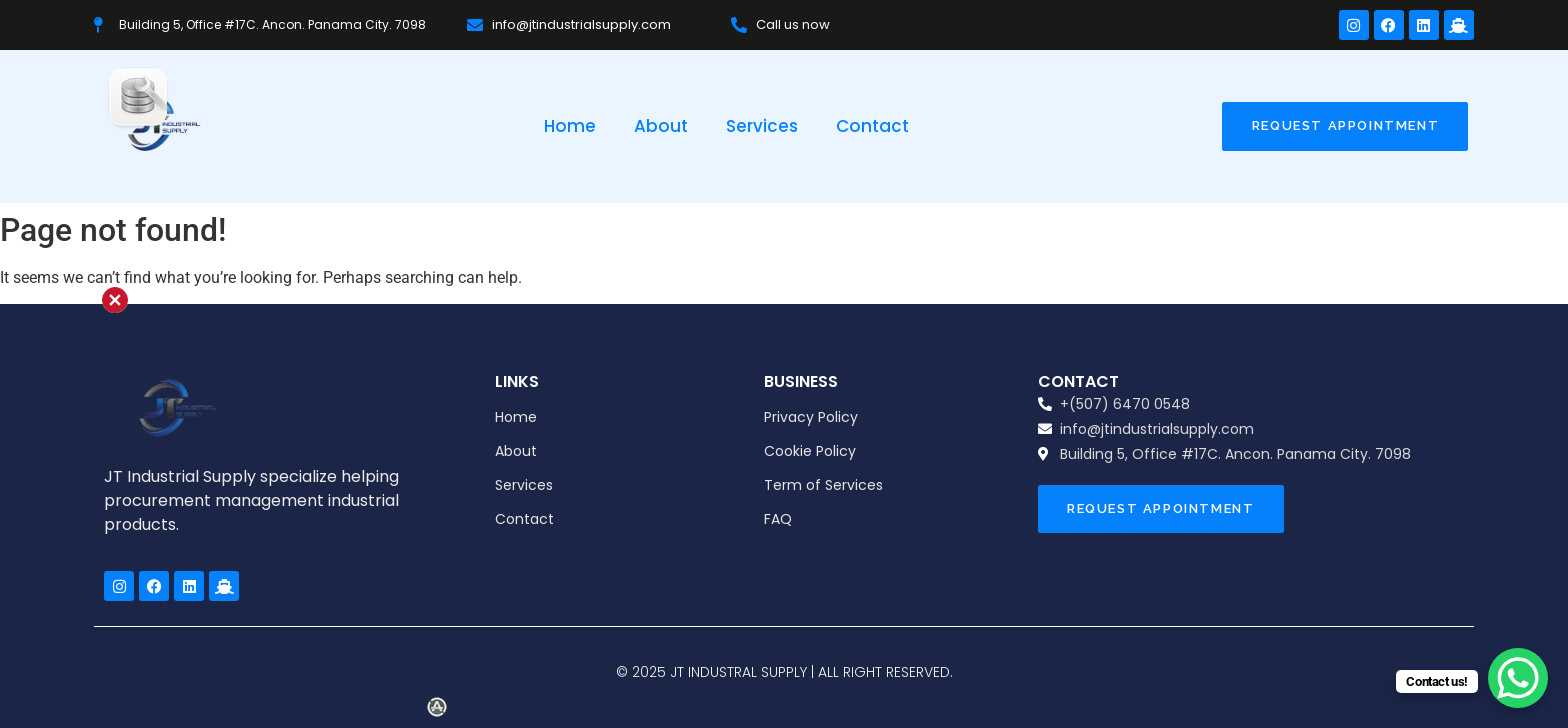 The image size is (1568, 728). Describe the element at coordinates (138, 97) in the screenshot. I see `open database administration settings` at that location.